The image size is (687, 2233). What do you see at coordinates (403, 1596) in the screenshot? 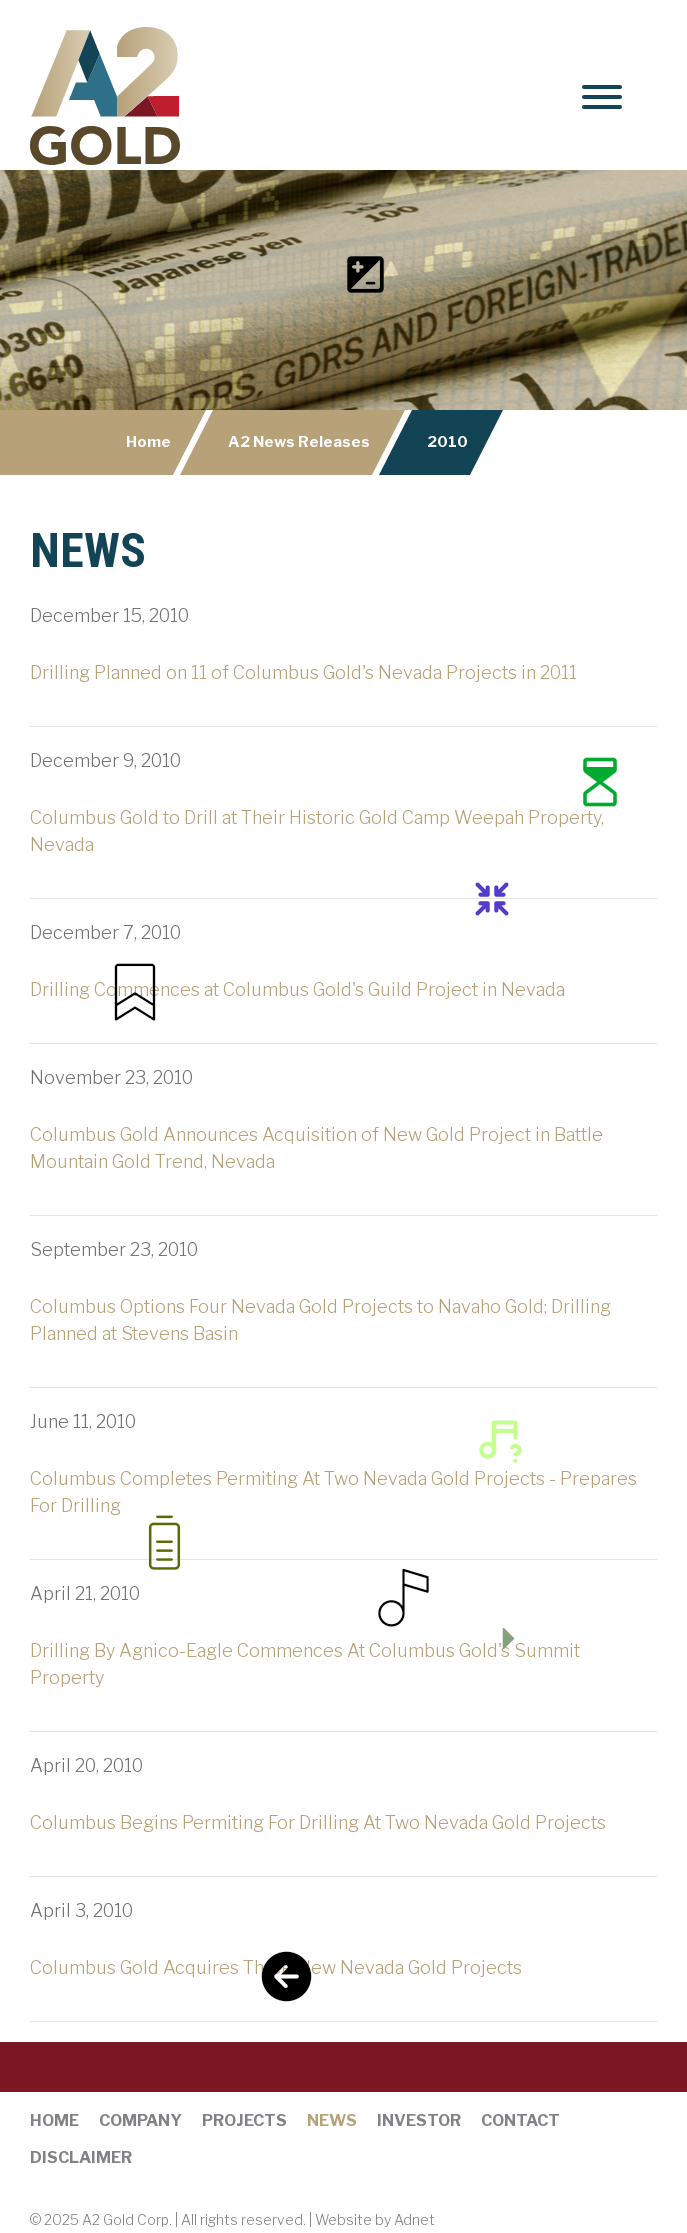
I see `access music or audio player` at bounding box center [403, 1596].